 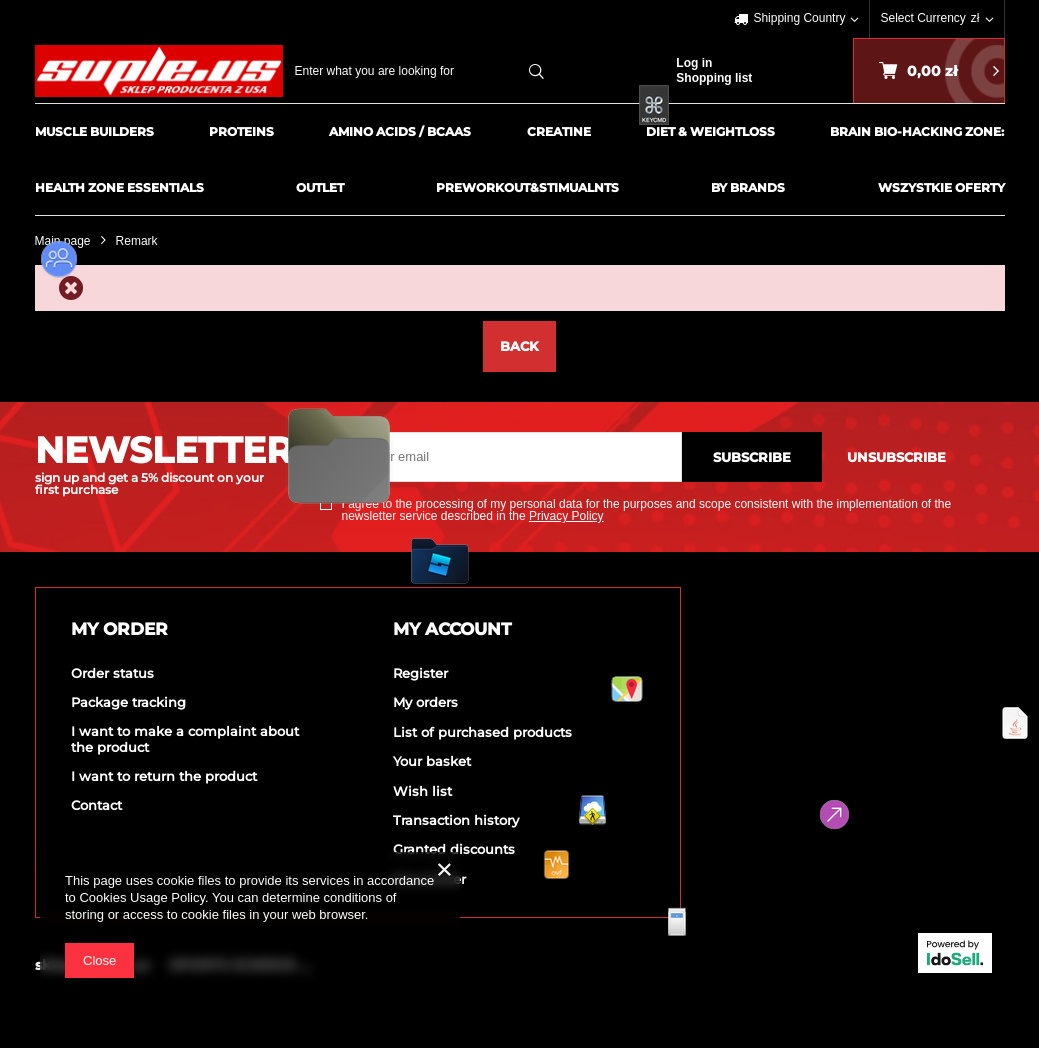 What do you see at coordinates (59, 259) in the screenshot?
I see `access user account settings` at bounding box center [59, 259].